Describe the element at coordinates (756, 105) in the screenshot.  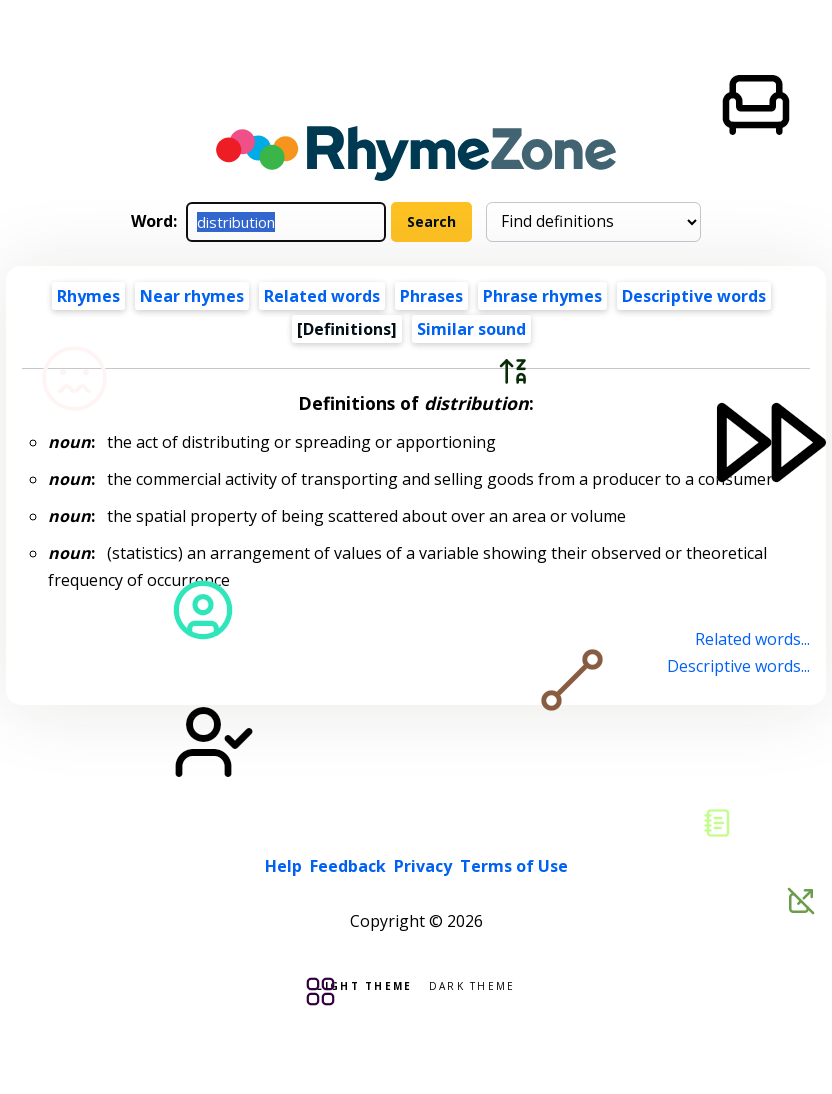
I see `browse furniture or home decor items` at that location.